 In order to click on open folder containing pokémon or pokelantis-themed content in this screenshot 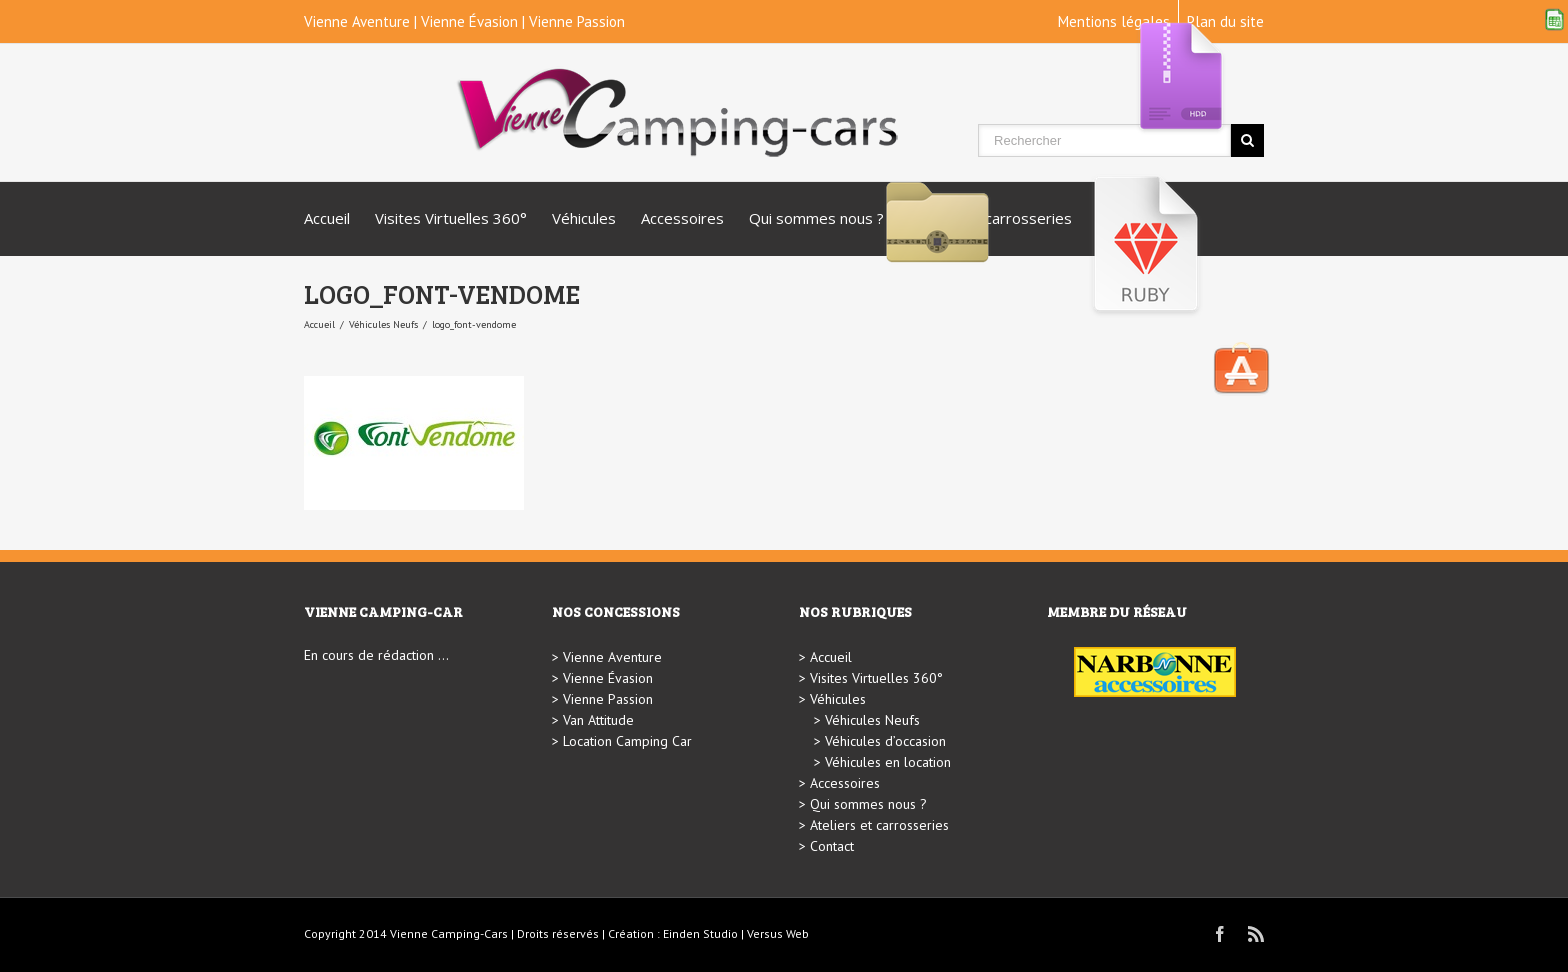, I will do `click(937, 225)`.